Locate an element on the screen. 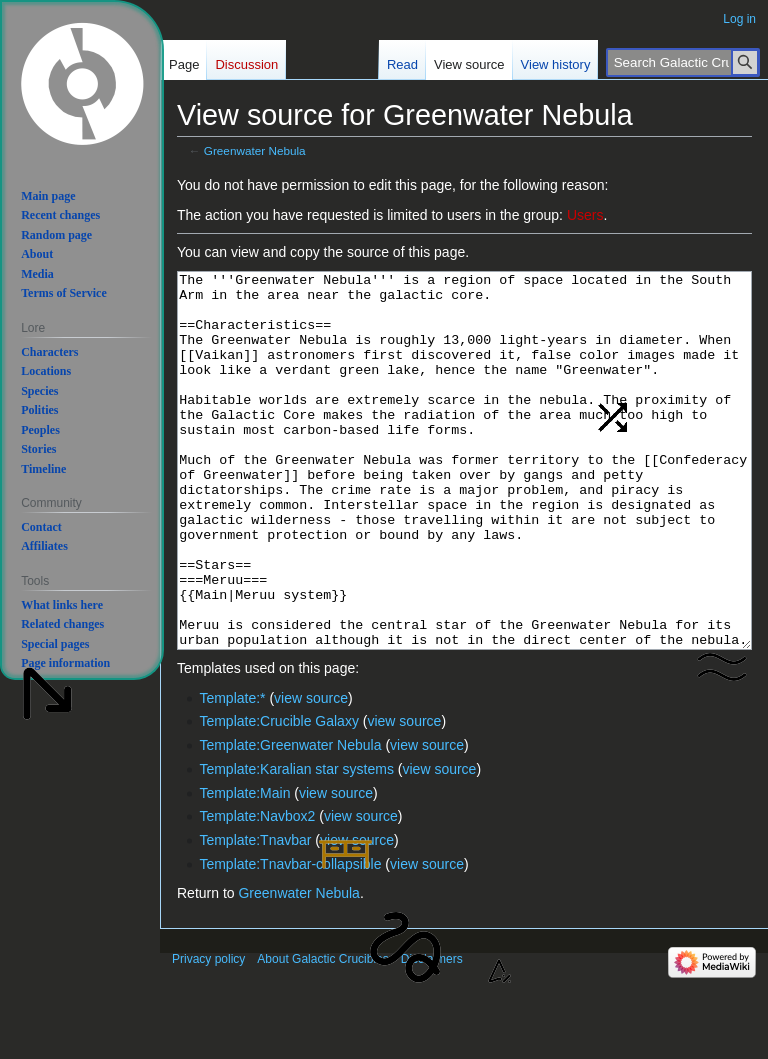  shuffle playlist or queue order is located at coordinates (612, 417).